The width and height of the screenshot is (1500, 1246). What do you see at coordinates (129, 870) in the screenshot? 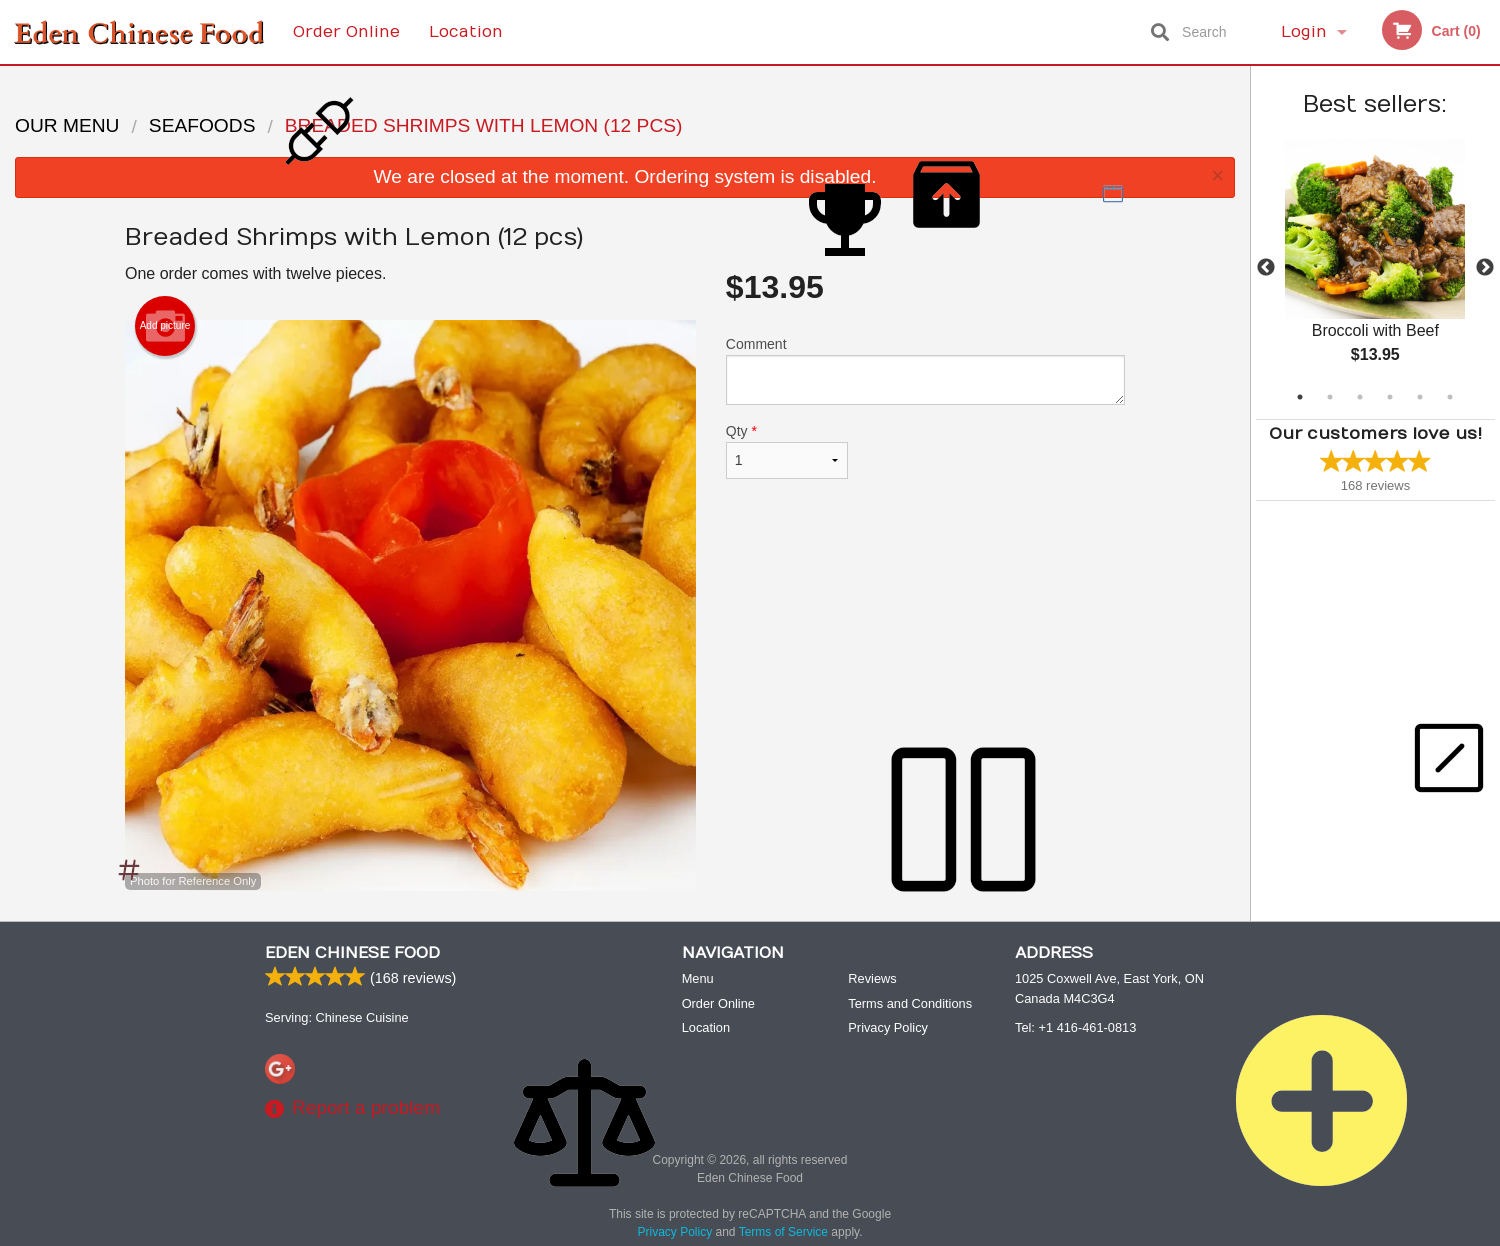
I see `view or browse hashtags` at bounding box center [129, 870].